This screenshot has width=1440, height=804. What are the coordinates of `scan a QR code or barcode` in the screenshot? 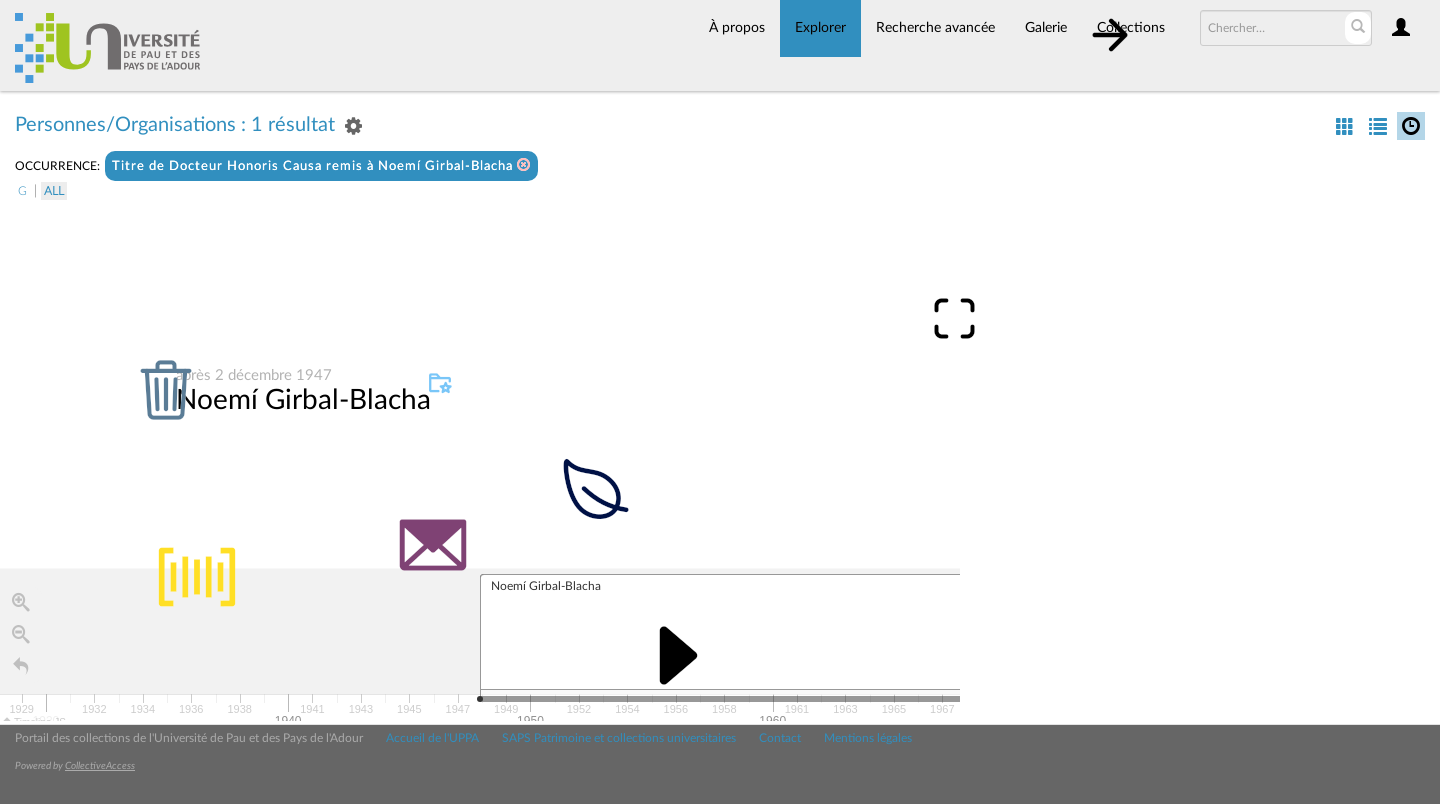 It's located at (954, 318).